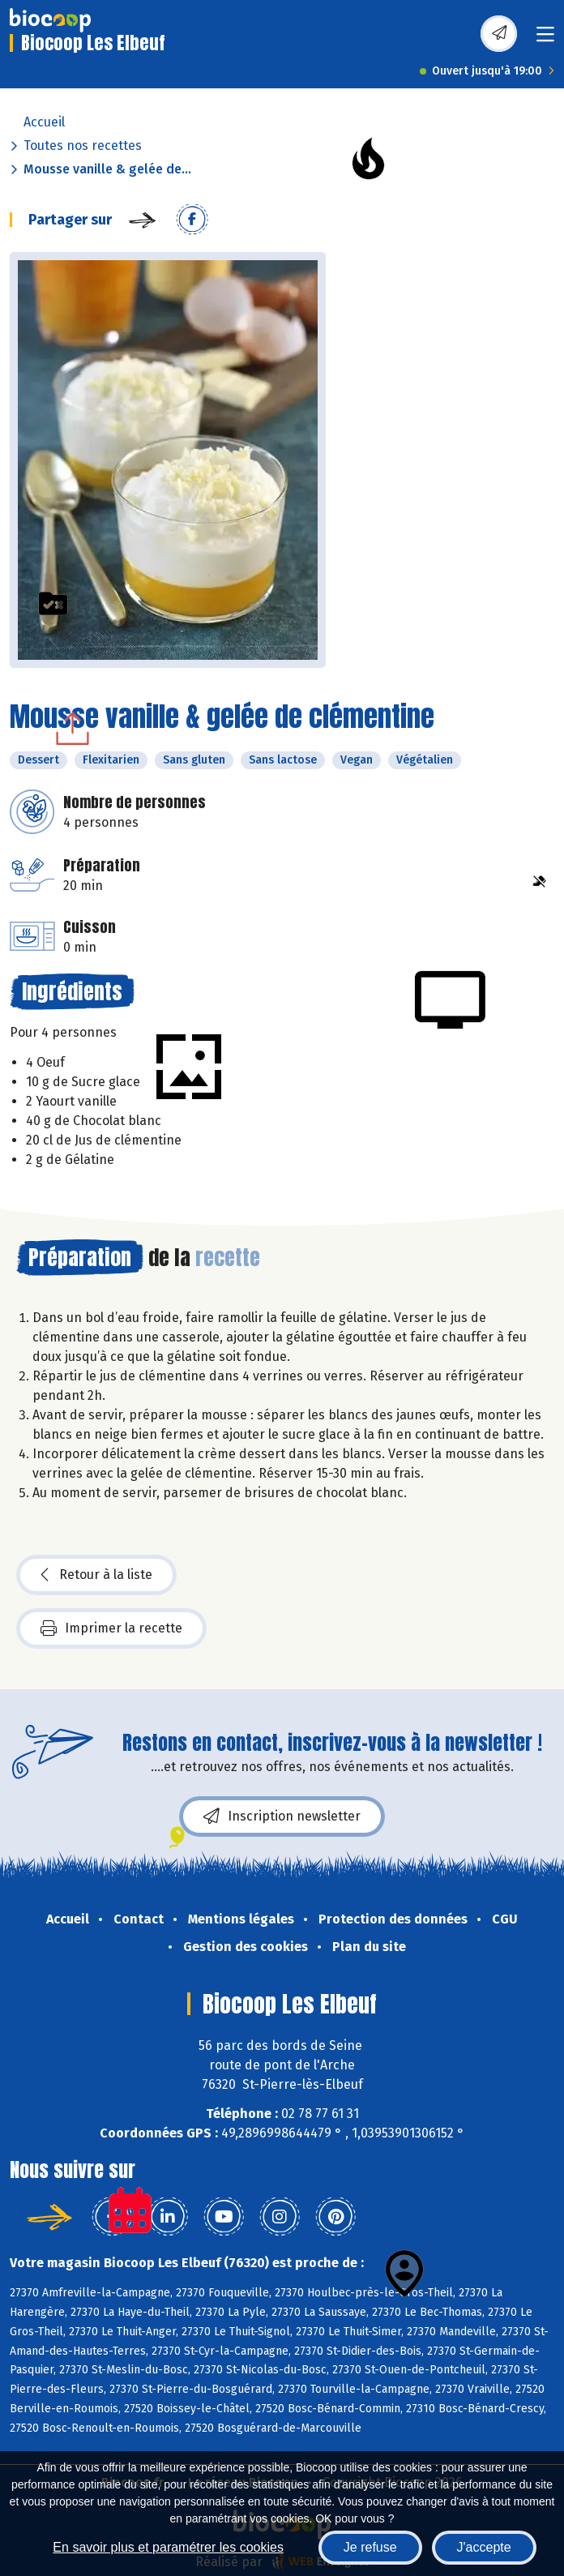 This screenshot has height=2576, width=564. What do you see at coordinates (53, 603) in the screenshot?
I see `folder containing validated and rejected items` at bounding box center [53, 603].